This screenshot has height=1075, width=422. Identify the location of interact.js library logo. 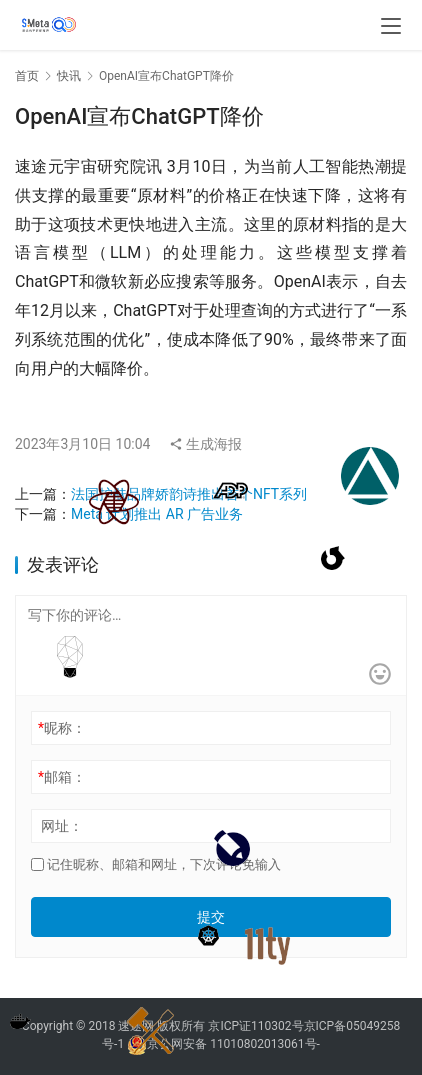
(370, 476).